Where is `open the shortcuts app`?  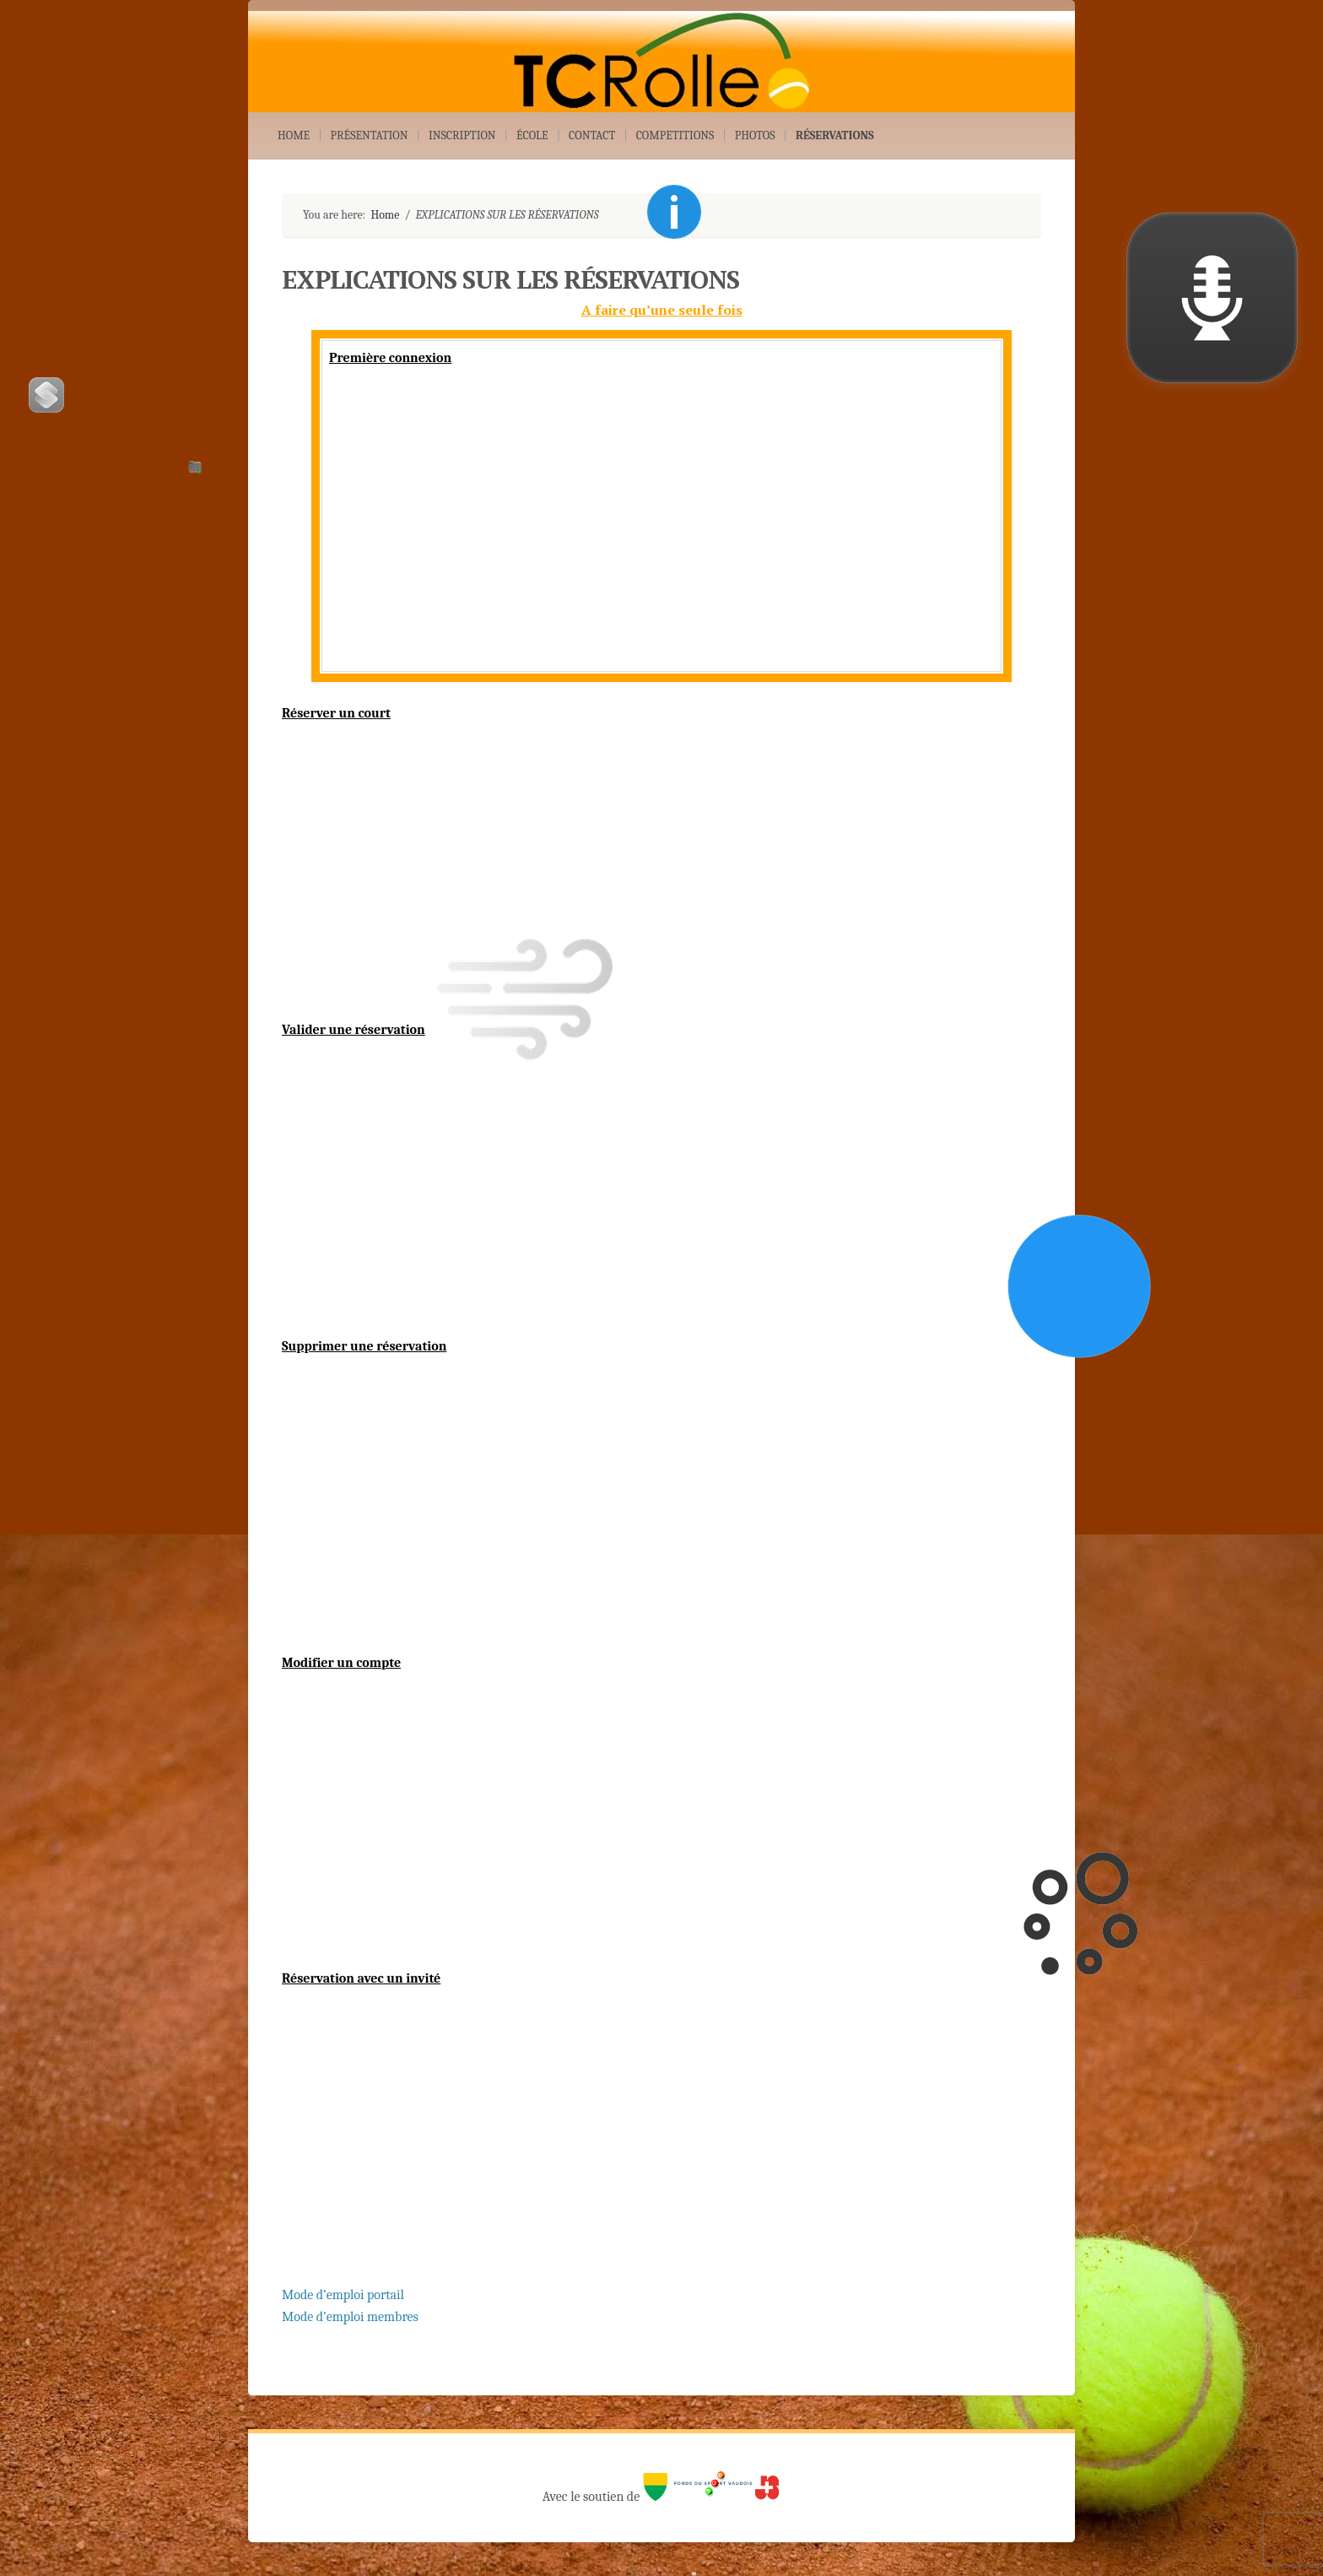 open the shortcuts app is located at coordinates (46, 395).